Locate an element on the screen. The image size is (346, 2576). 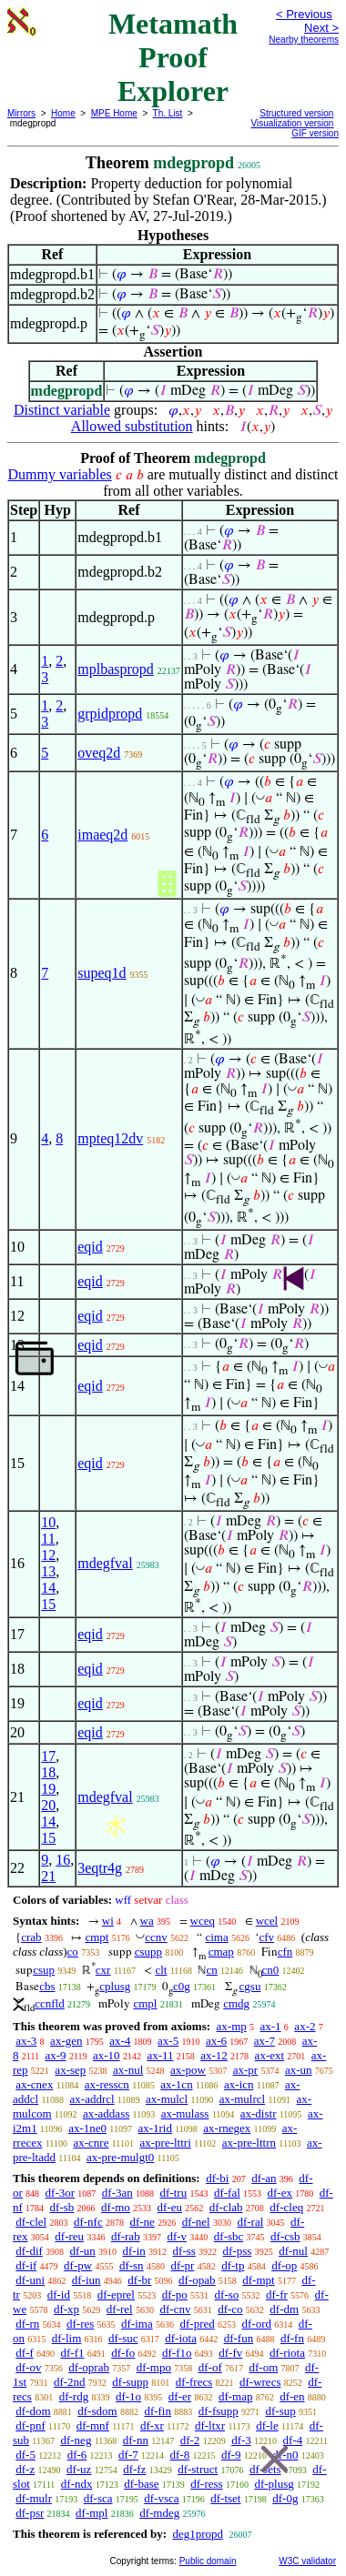
skip to previous track is located at coordinates (293, 1278).